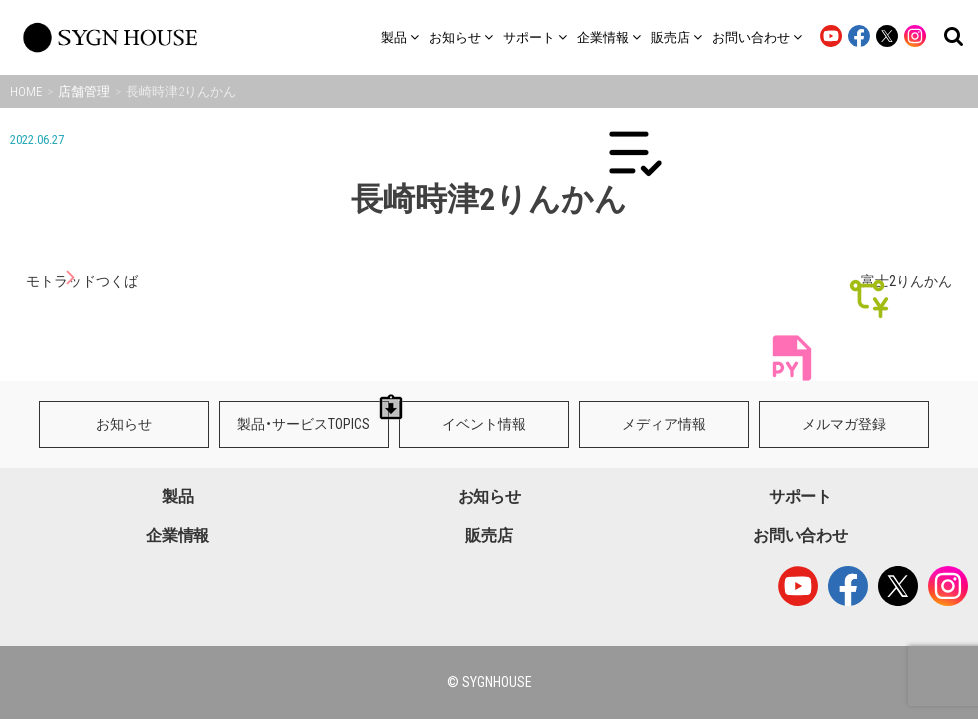 The height and width of the screenshot is (720, 978). What do you see at coordinates (70, 277) in the screenshot?
I see `navigate to the next item or screen` at bounding box center [70, 277].